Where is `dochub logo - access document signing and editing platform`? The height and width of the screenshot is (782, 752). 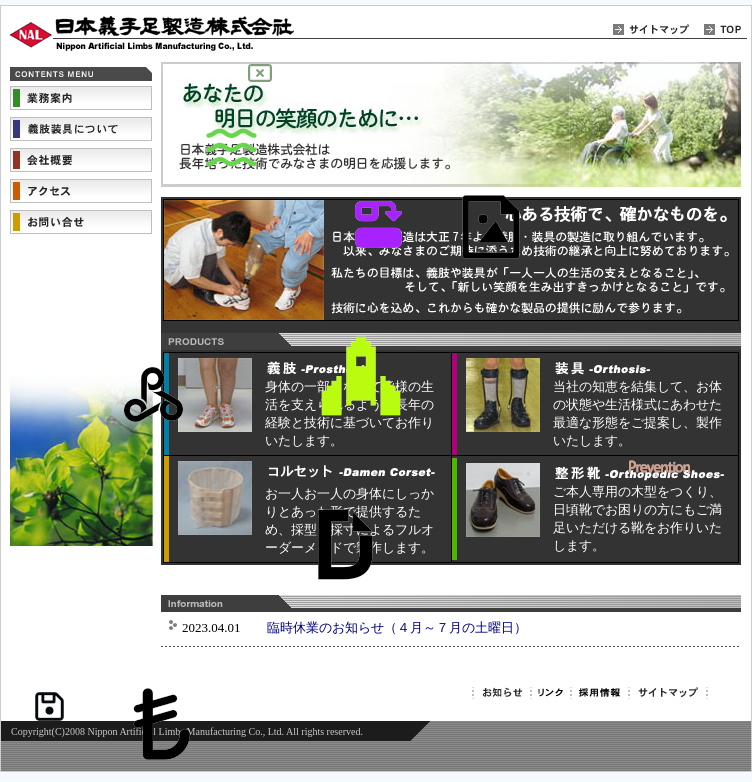 dochub logo - access document signing and editing platform is located at coordinates (346, 544).